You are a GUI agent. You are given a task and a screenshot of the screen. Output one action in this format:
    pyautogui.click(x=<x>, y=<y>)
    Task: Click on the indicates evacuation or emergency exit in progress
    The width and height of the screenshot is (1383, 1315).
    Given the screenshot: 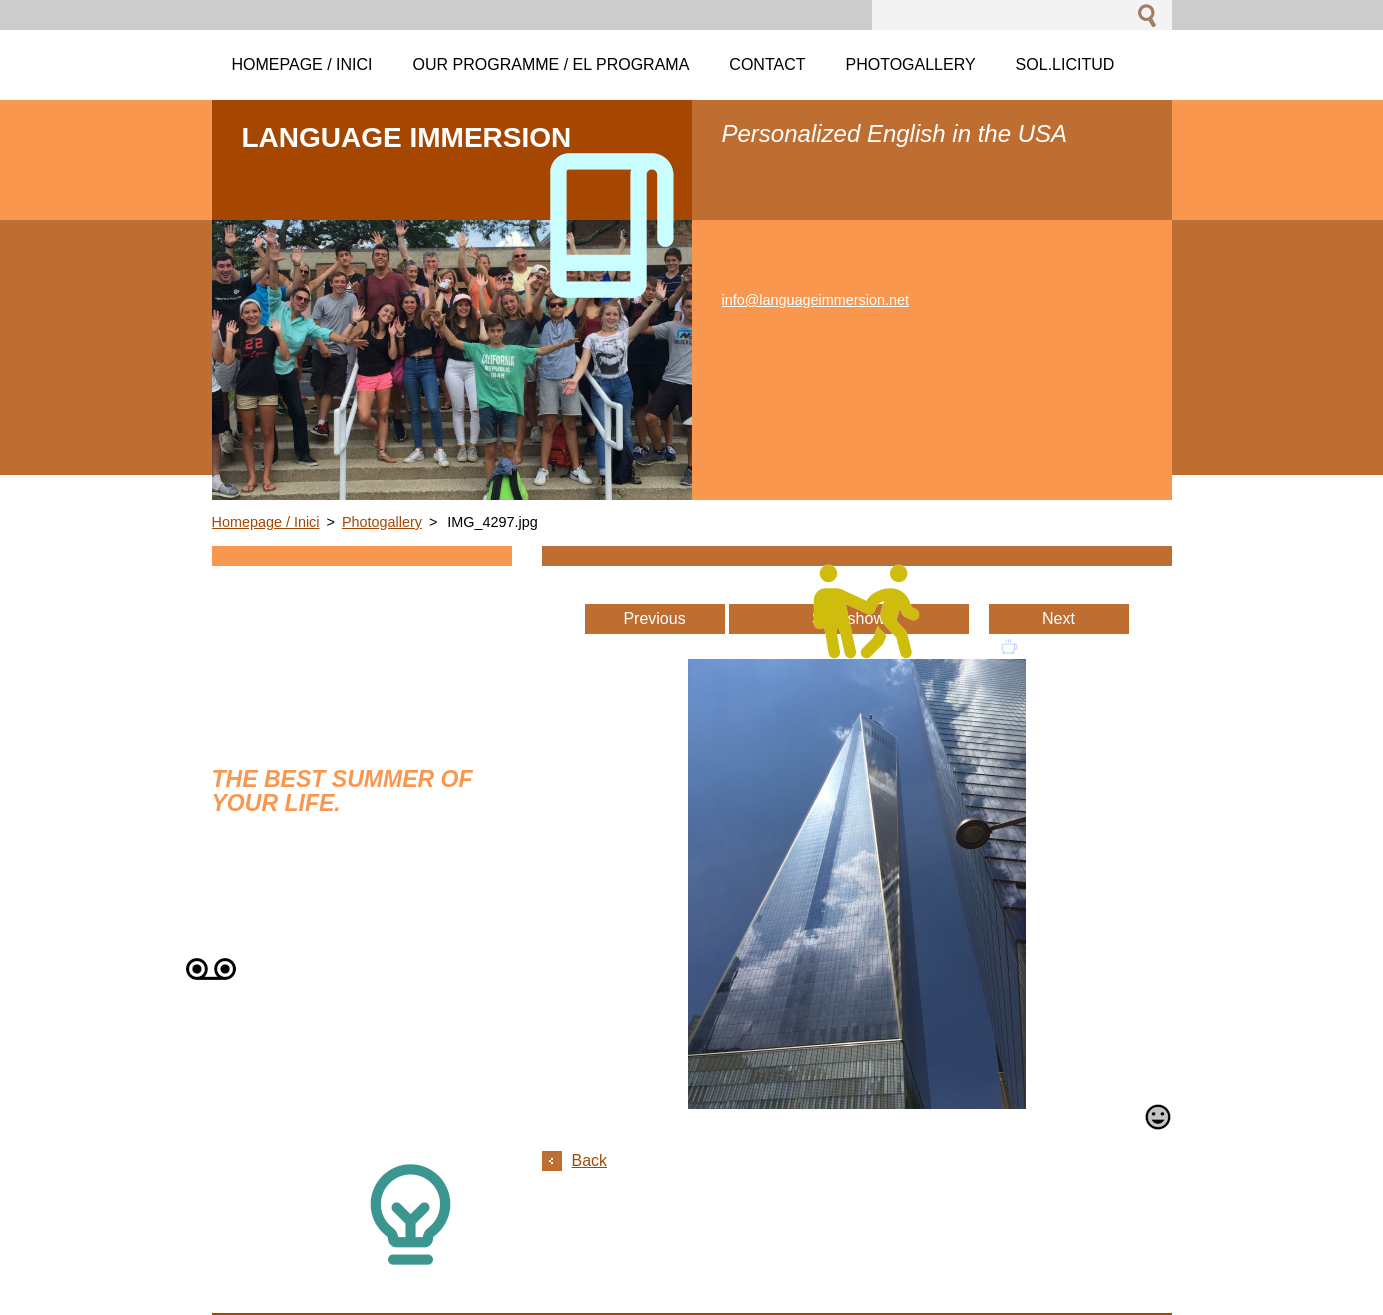 What is the action you would take?
    pyautogui.click(x=866, y=611)
    